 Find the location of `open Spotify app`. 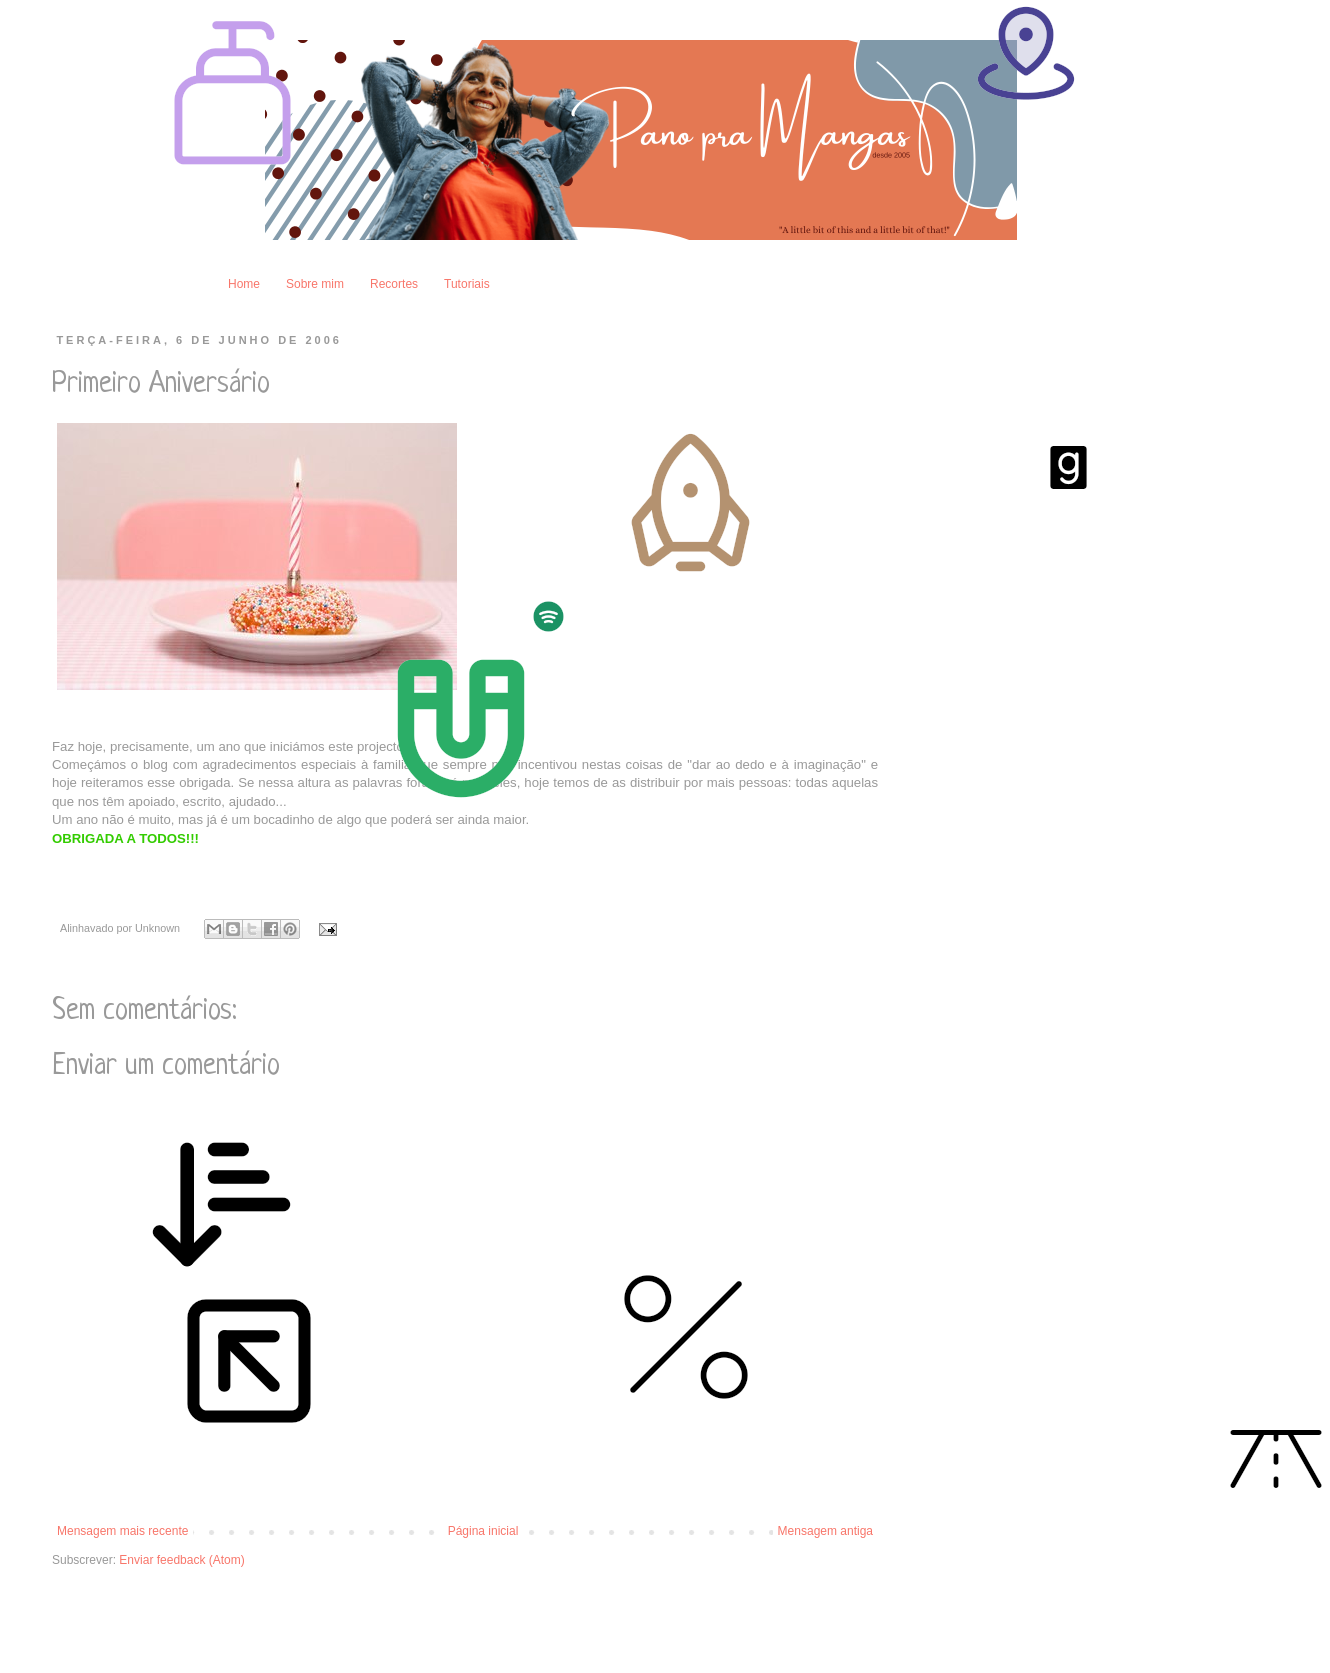

open Spotify app is located at coordinates (548, 616).